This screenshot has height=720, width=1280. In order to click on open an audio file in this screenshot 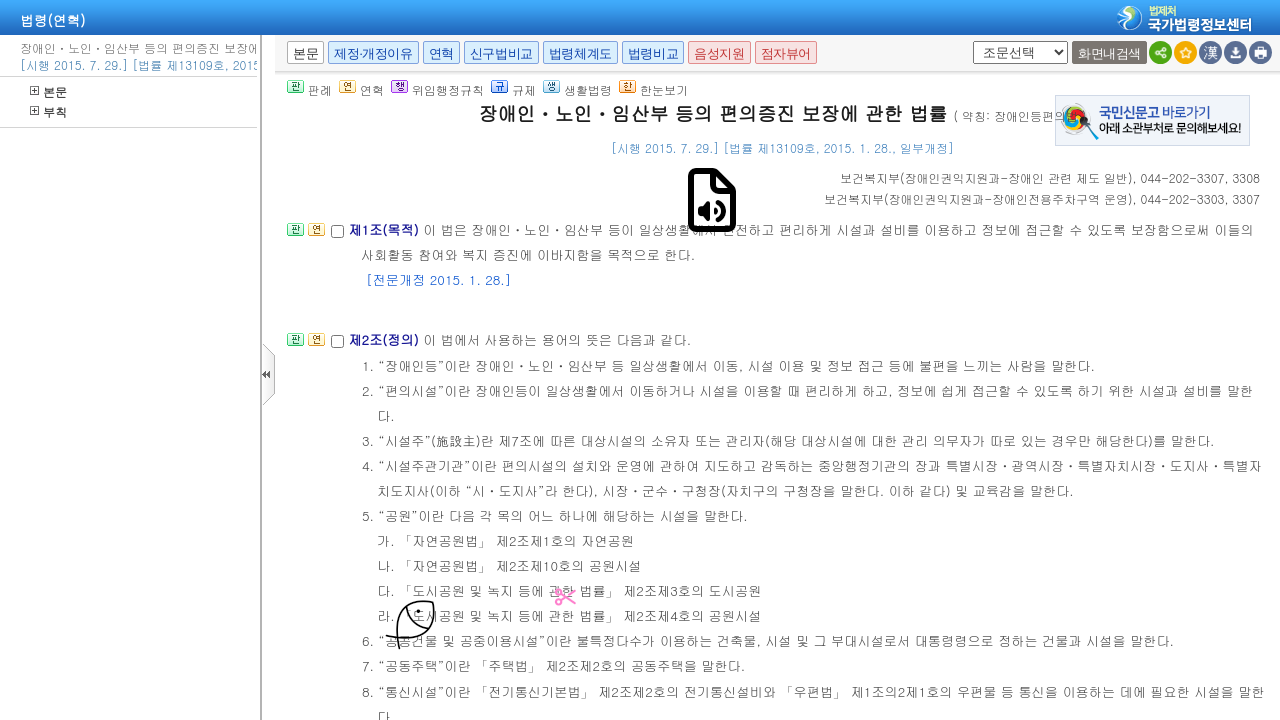, I will do `click(712, 200)`.